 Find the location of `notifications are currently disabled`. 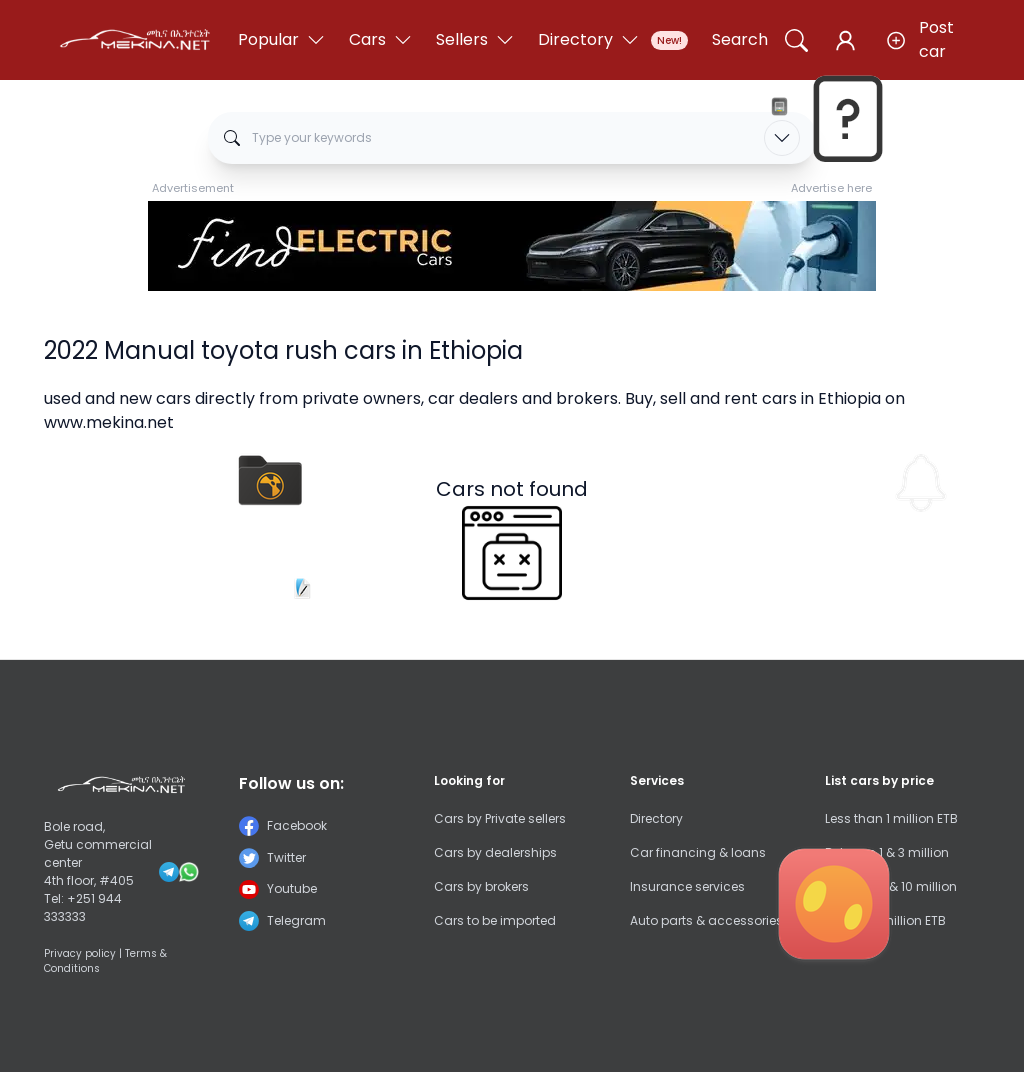

notifications are currently disabled is located at coordinates (921, 483).